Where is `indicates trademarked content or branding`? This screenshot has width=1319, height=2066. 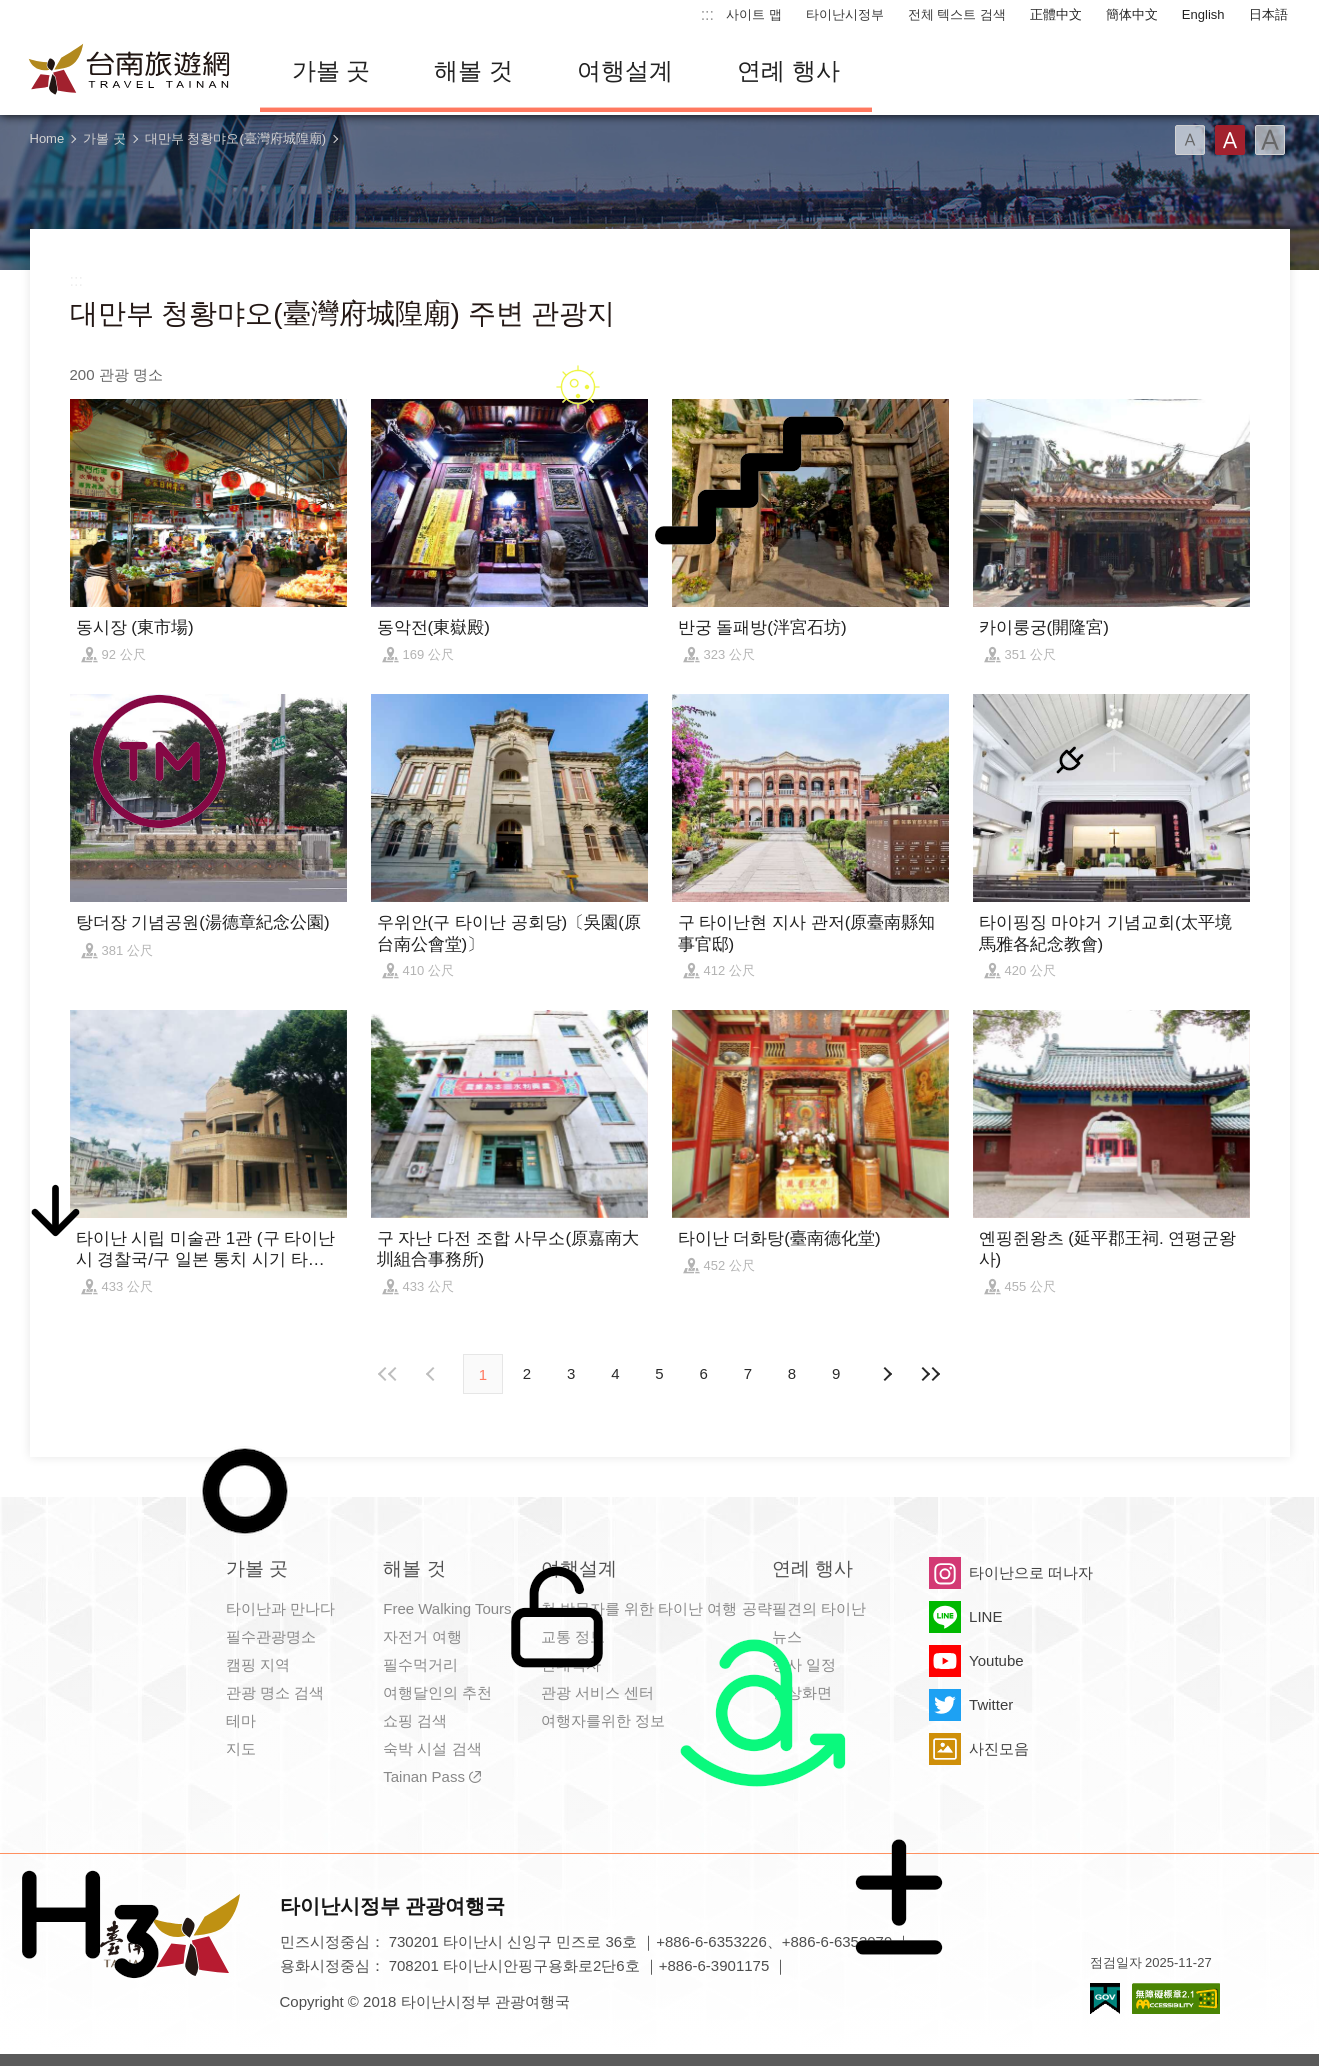 indicates trademarked content or branding is located at coordinates (159, 761).